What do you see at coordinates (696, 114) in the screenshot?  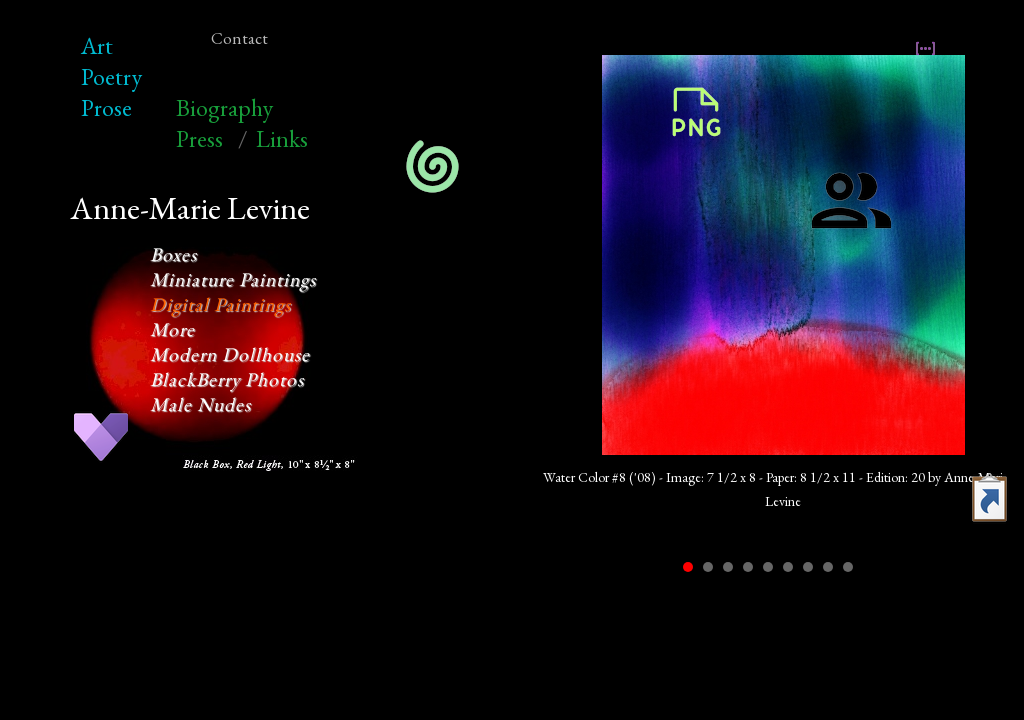 I see `a PNG image file` at bounding box center [696, 114].